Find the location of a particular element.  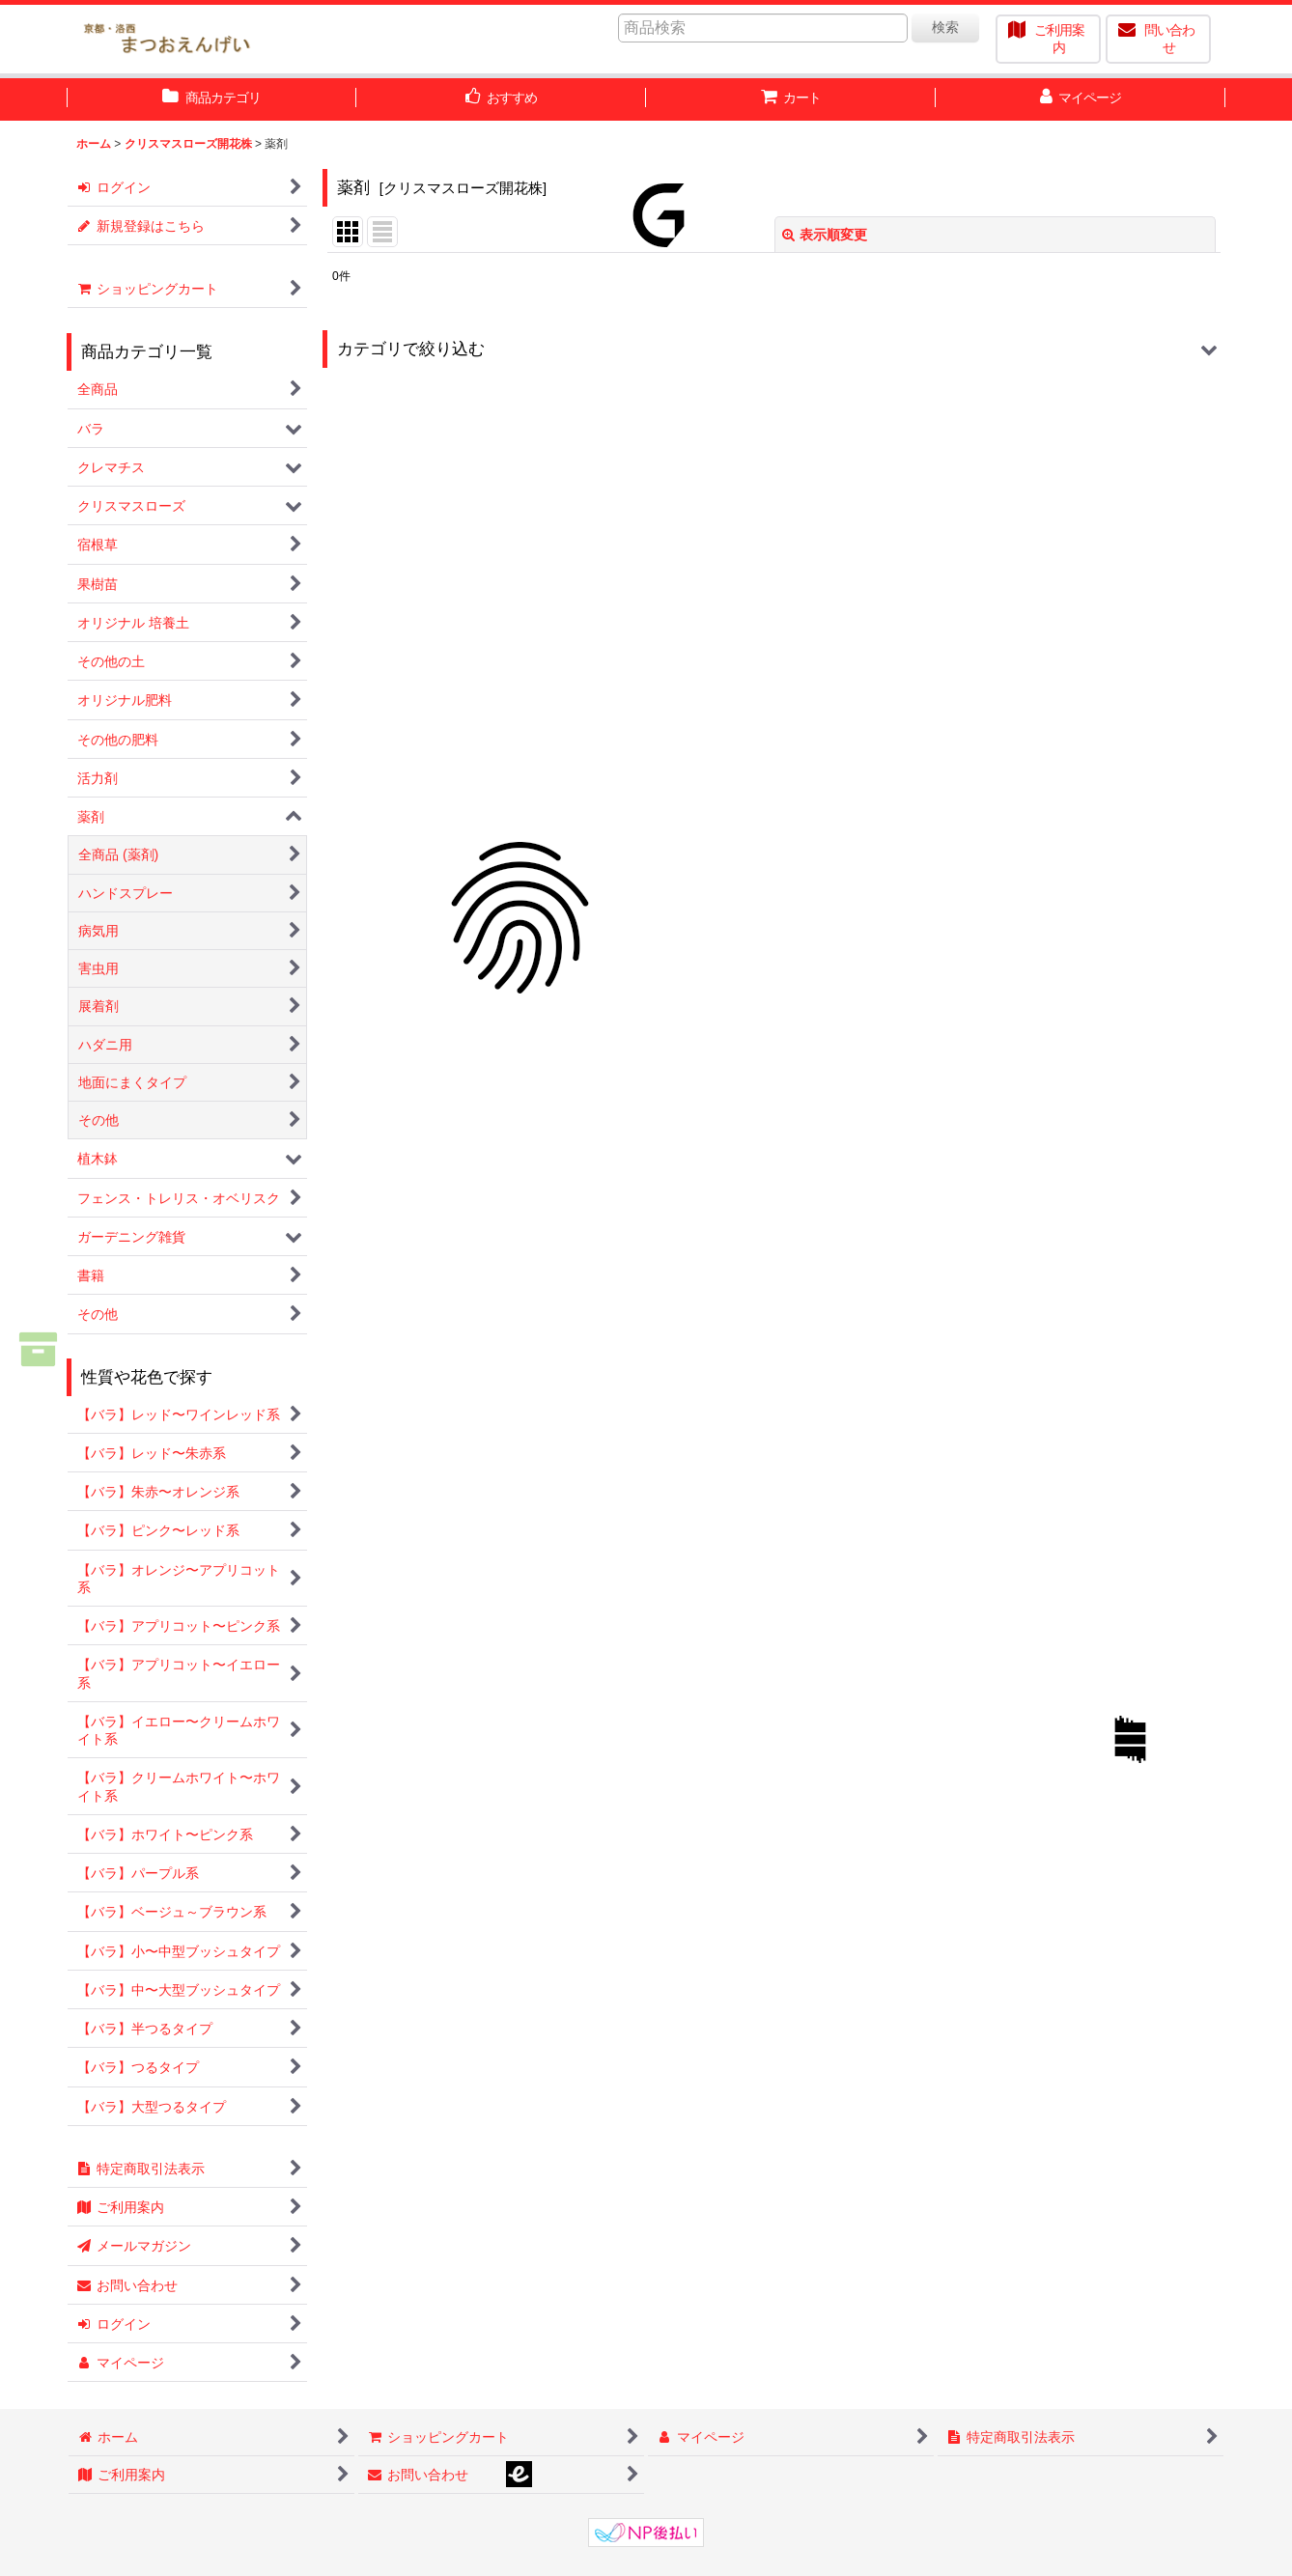

ember.js framework logo is located at coordinates (519, 2474).